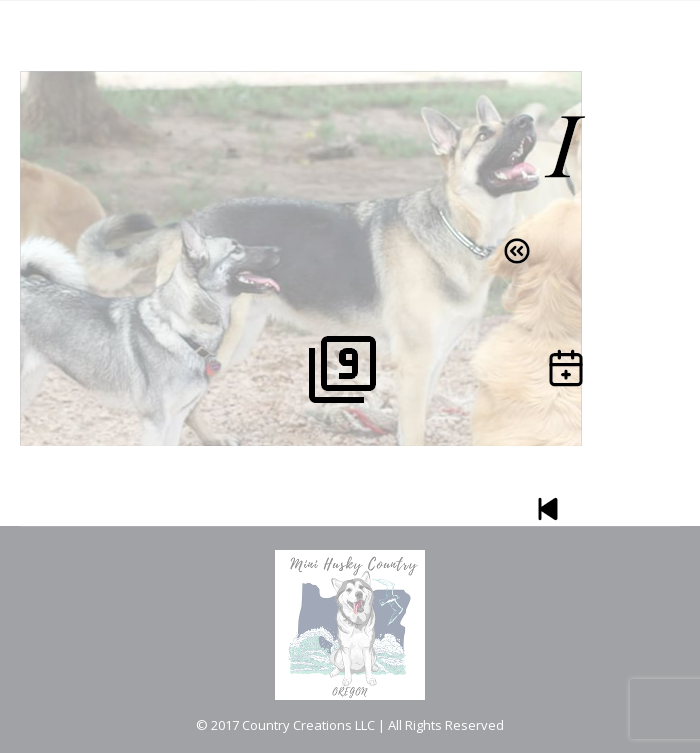 The height and width of the screenshot is (753, 700). What do you see at coordinates (517, 251) in the screenshot?
I see `go back to the beginning` at bounding box center [517, 251].